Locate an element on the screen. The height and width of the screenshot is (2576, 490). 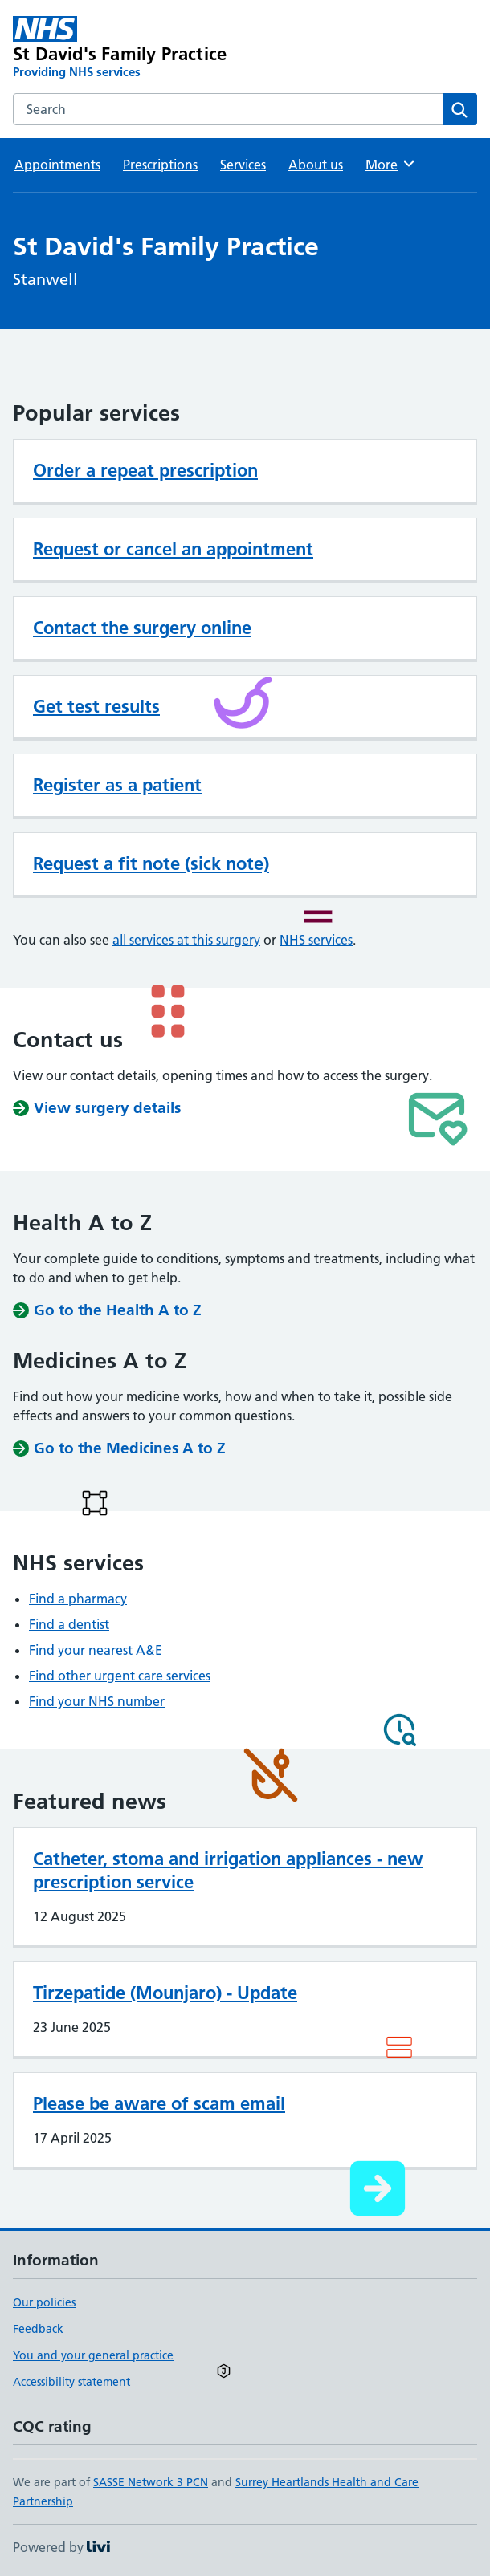
proceed to next step is located at coordinates (378, 2188).